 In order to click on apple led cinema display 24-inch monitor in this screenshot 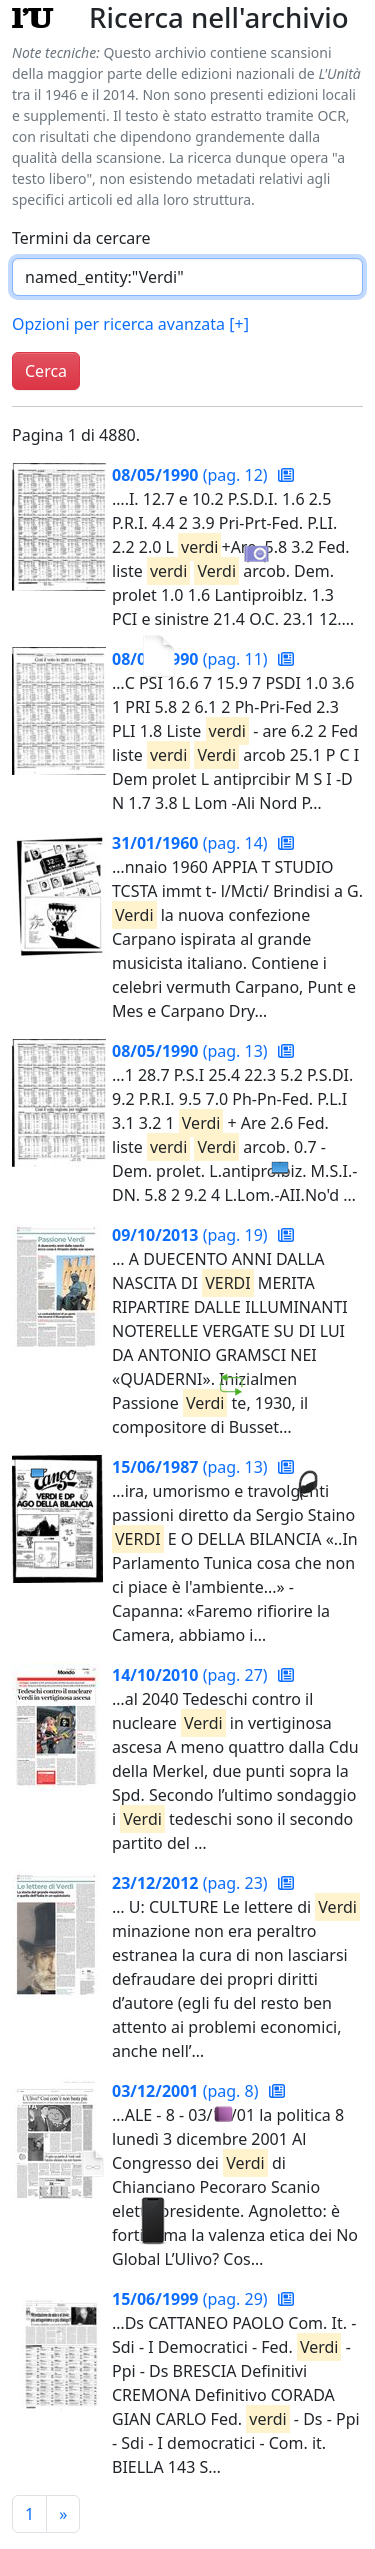, I will do `click(37, 1471)`.